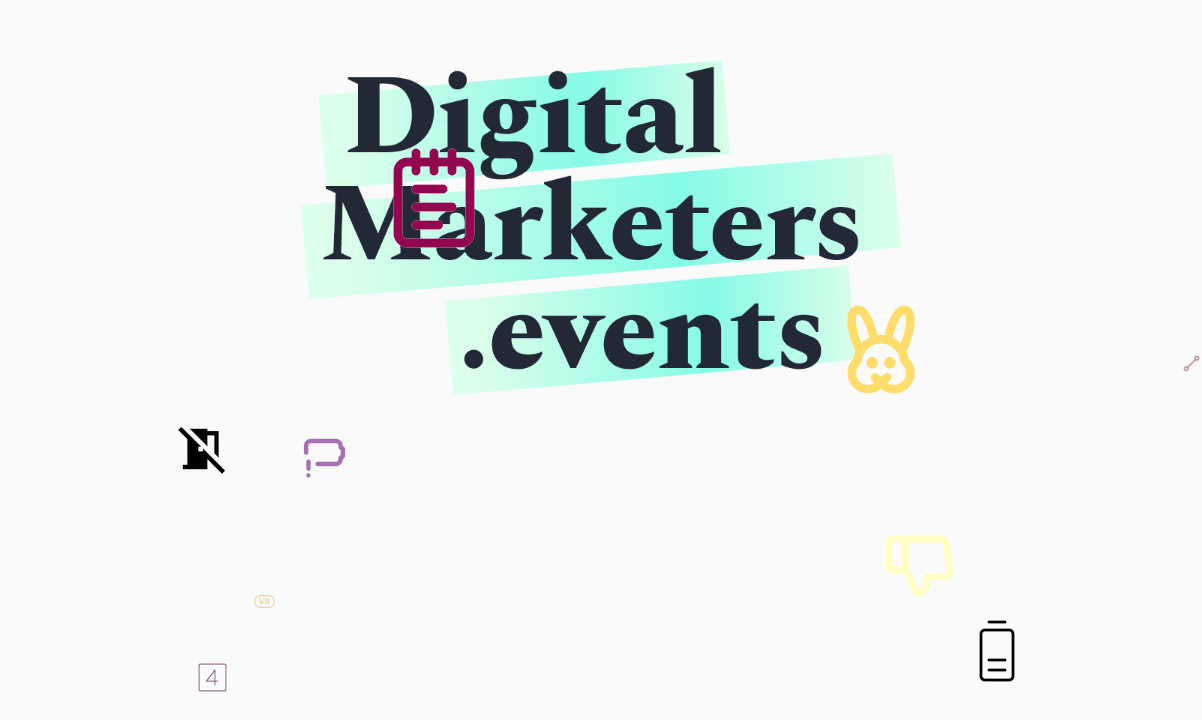 This screenshot has height=720, width=1202. Describe the element at coordinates (997, 652) in the screenshot. I see `indicates medium battery level` at that location.